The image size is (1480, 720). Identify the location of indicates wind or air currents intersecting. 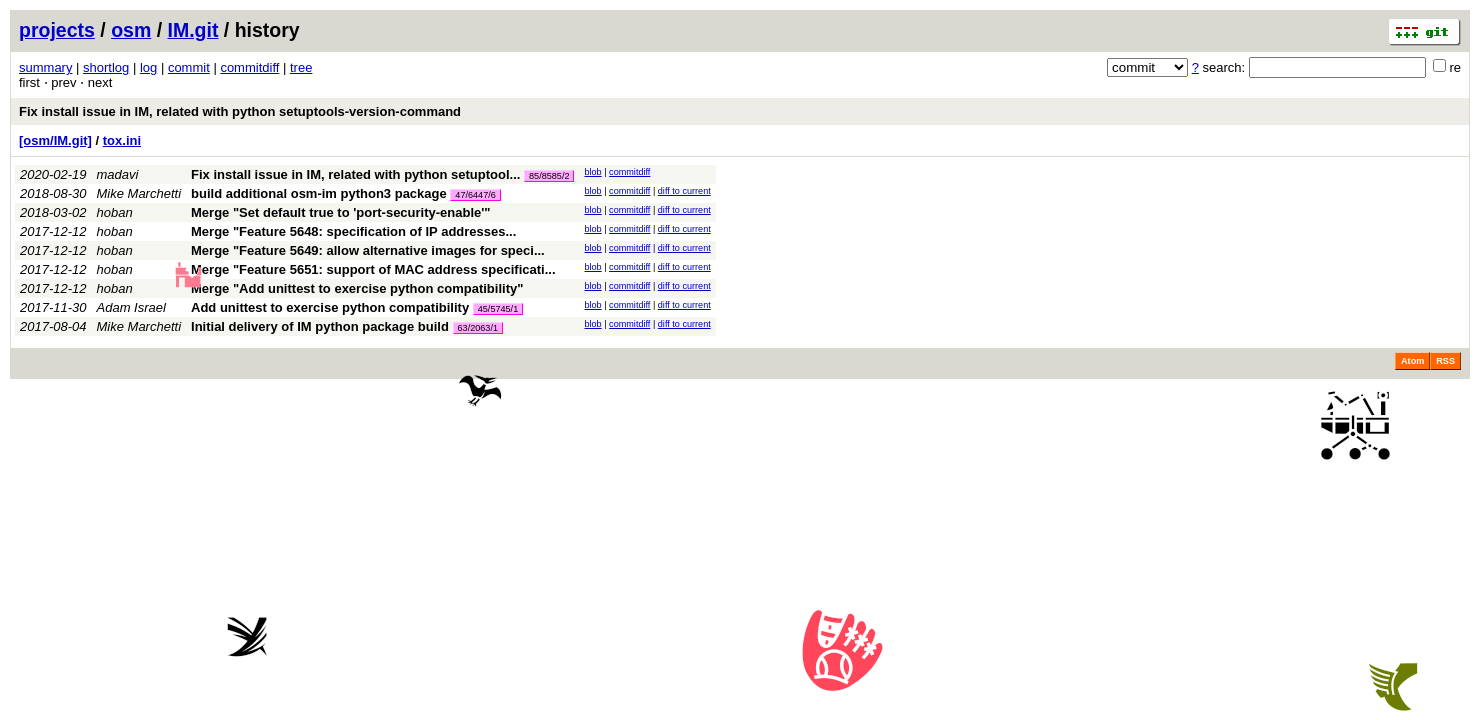
(247, 637).